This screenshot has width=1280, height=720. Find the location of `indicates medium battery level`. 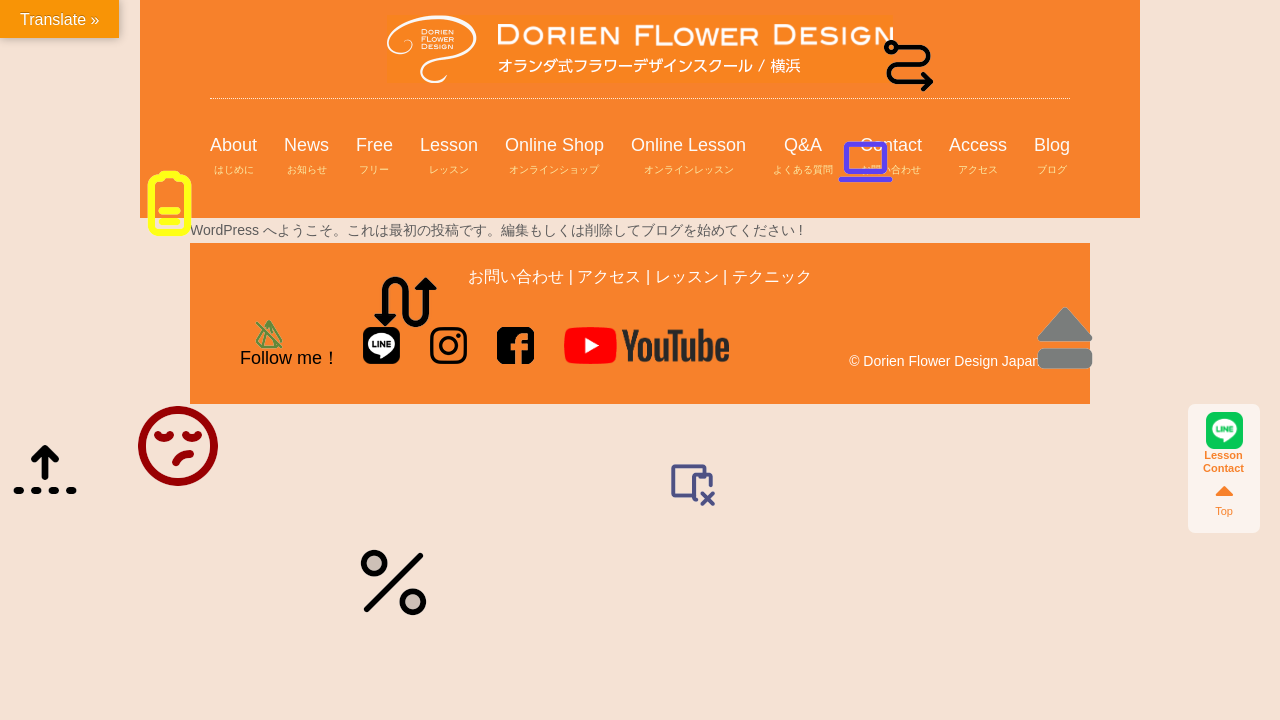

indicates medium battery level is located at coordinates (169, 203).